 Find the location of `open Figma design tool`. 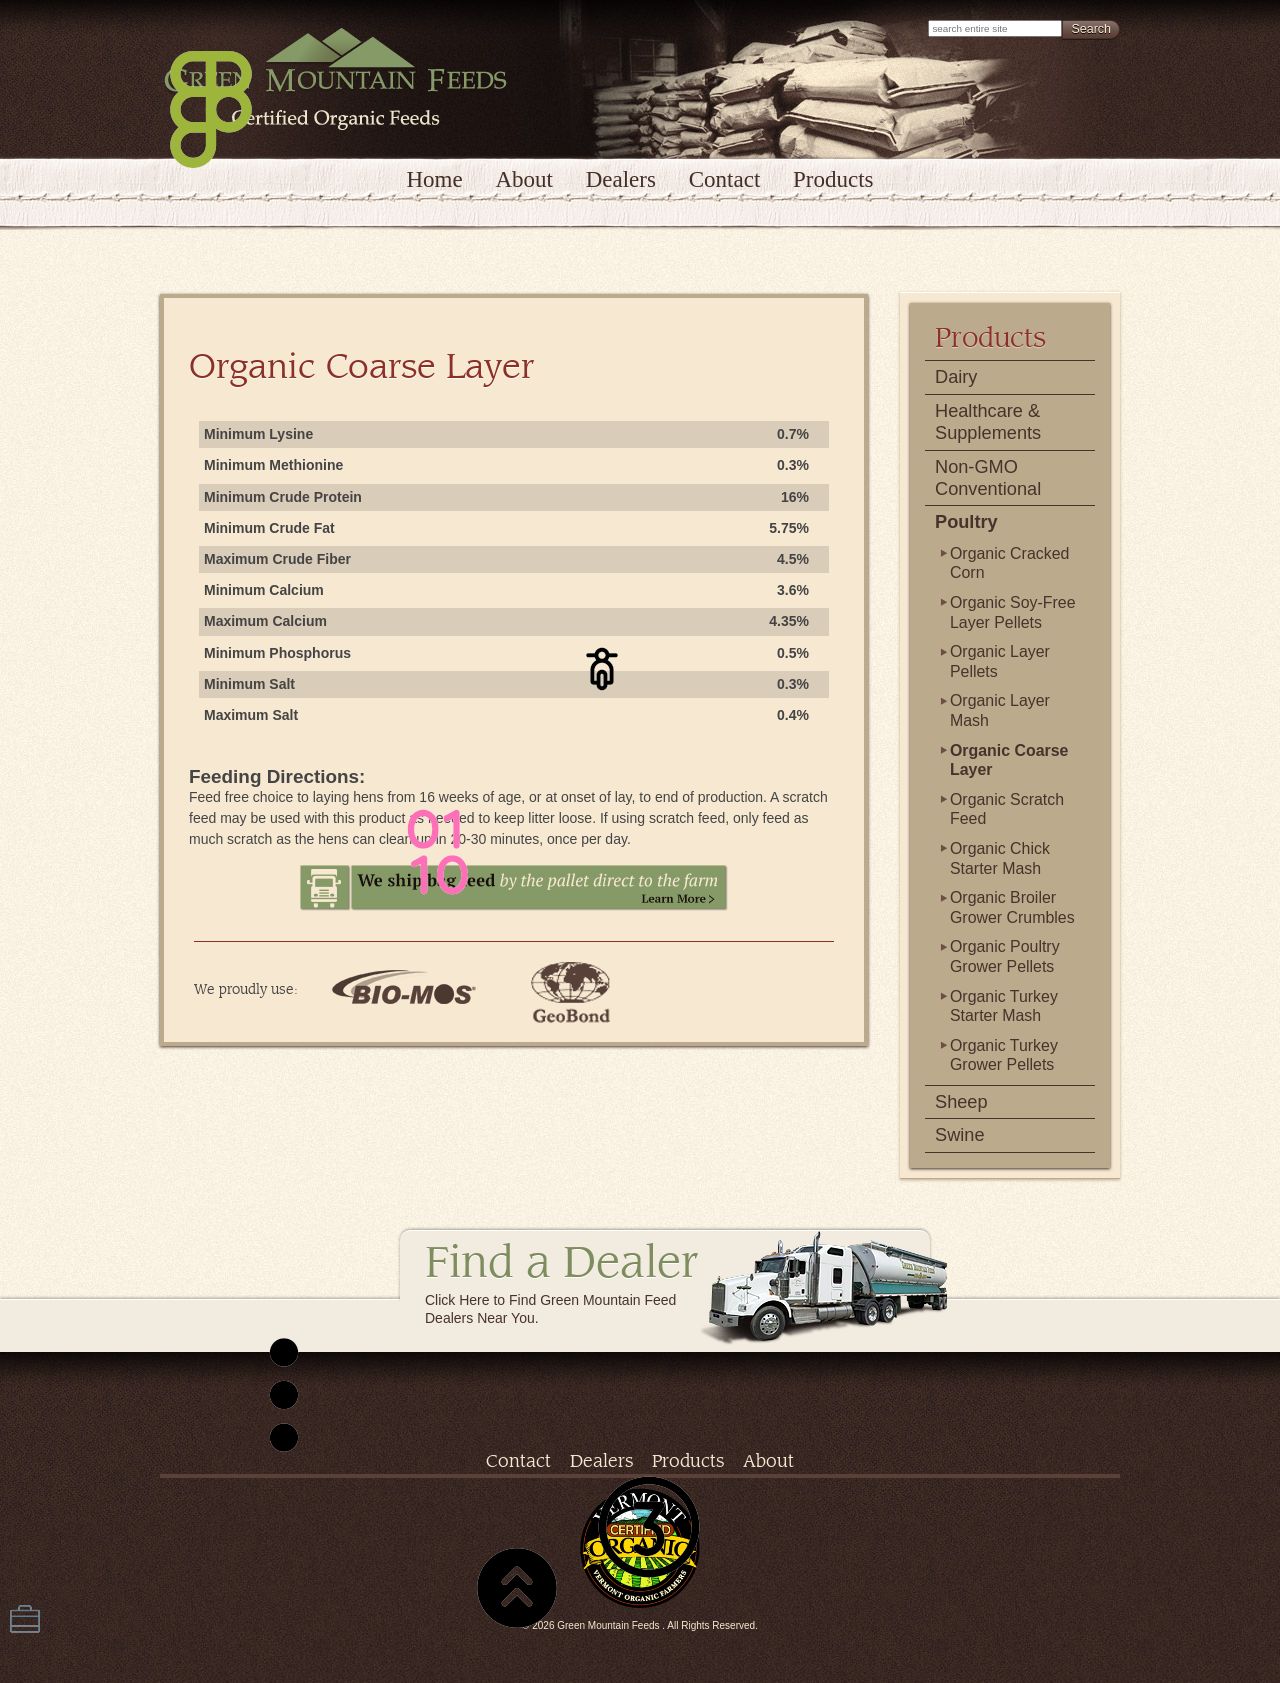

open Figma design tool is located at coordinates (211, 107).